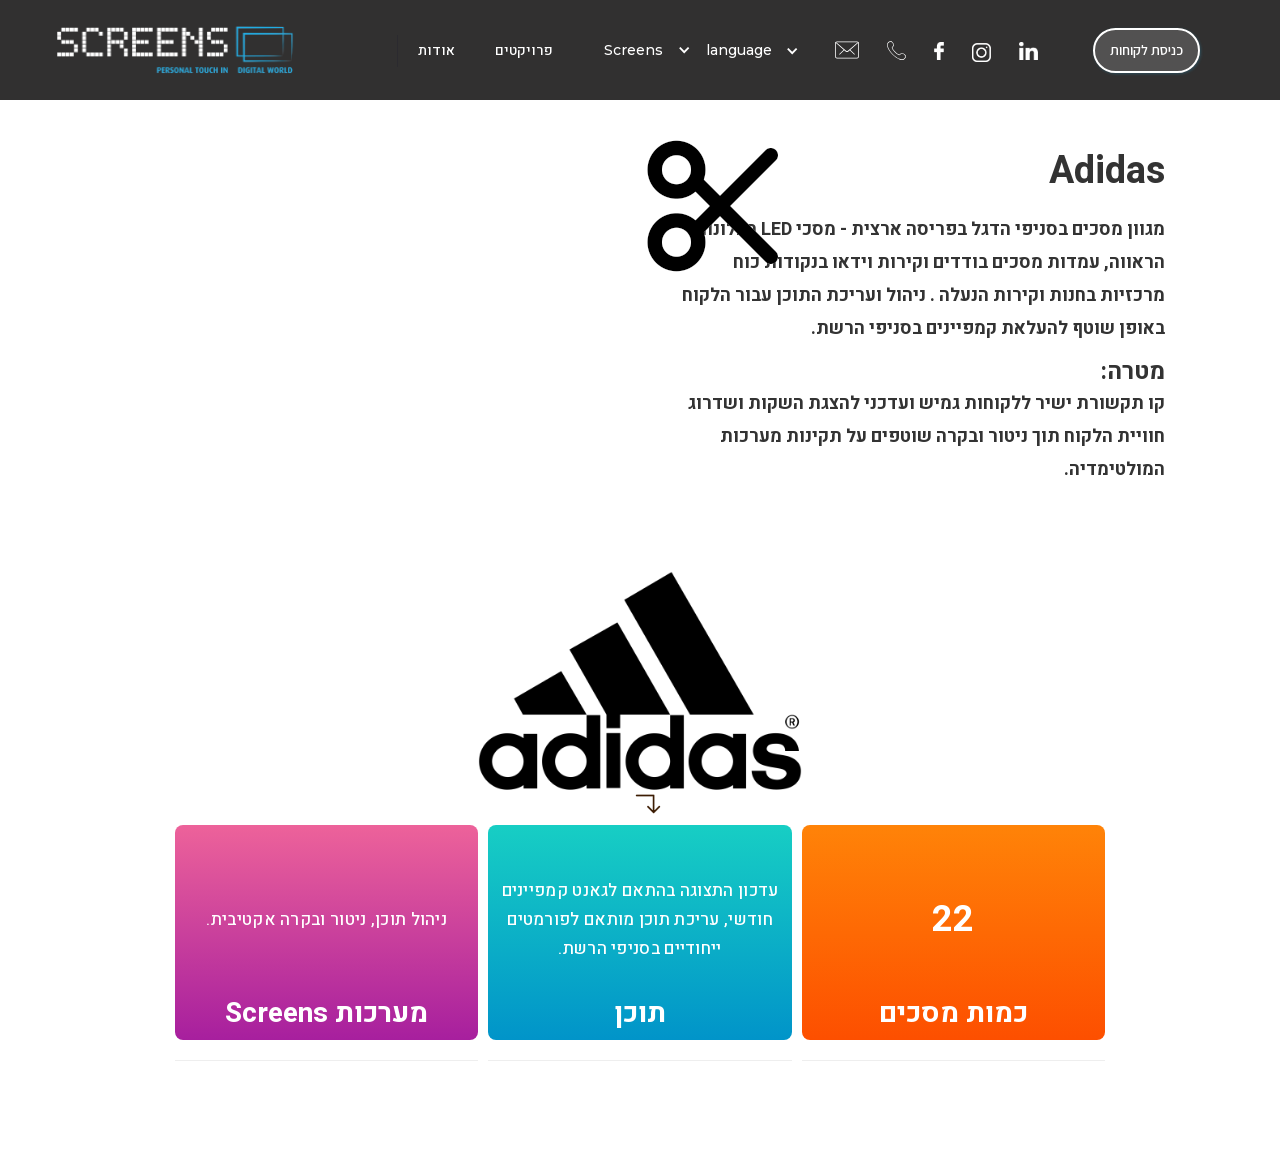  What do you see at coordinates (720, 206) in the screenshot?
I see `cut selected content` at bounding box center [720, 206].